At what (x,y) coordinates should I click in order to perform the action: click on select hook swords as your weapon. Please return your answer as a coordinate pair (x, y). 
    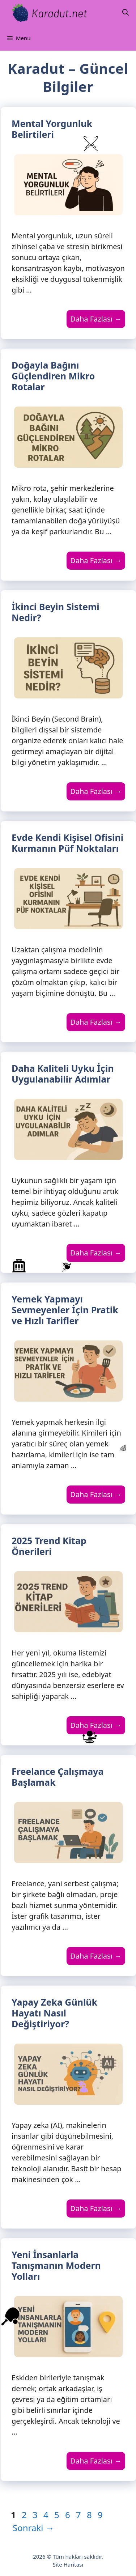
    Looking at the image, I should click on (91, 144).